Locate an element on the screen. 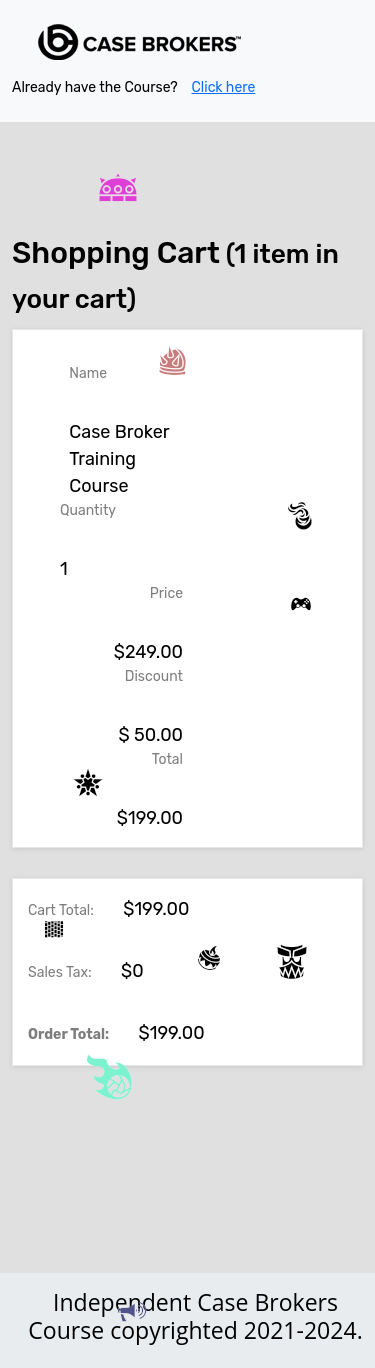 The image size is (375, 1368). select gaul or celtic warrior class is located at coordinates (118, 189).